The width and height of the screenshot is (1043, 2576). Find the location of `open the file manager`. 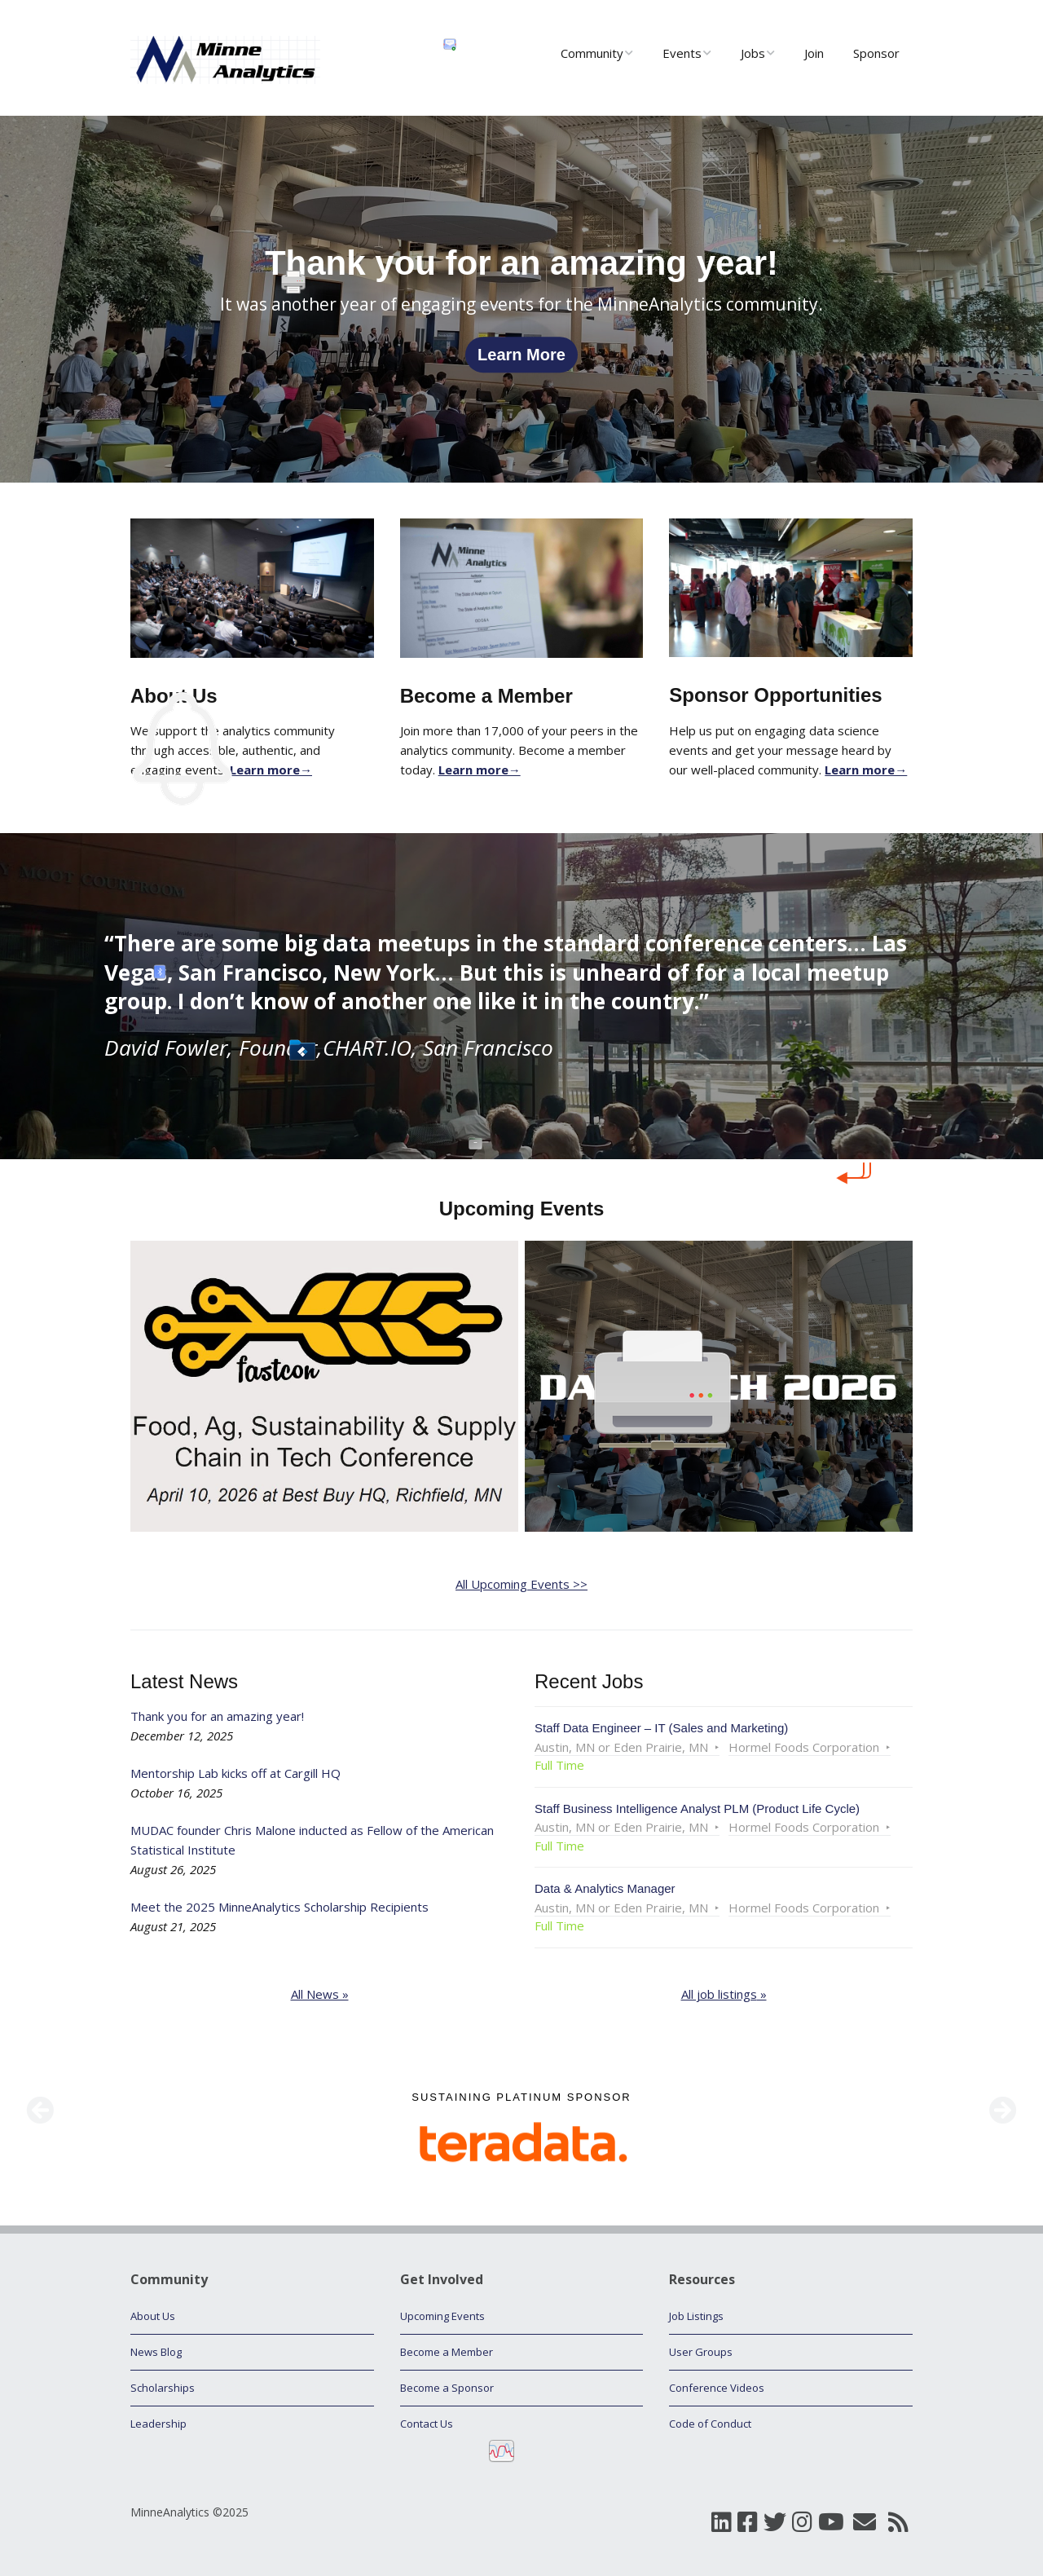

open the file manager is located at coordinates (475, 1143).